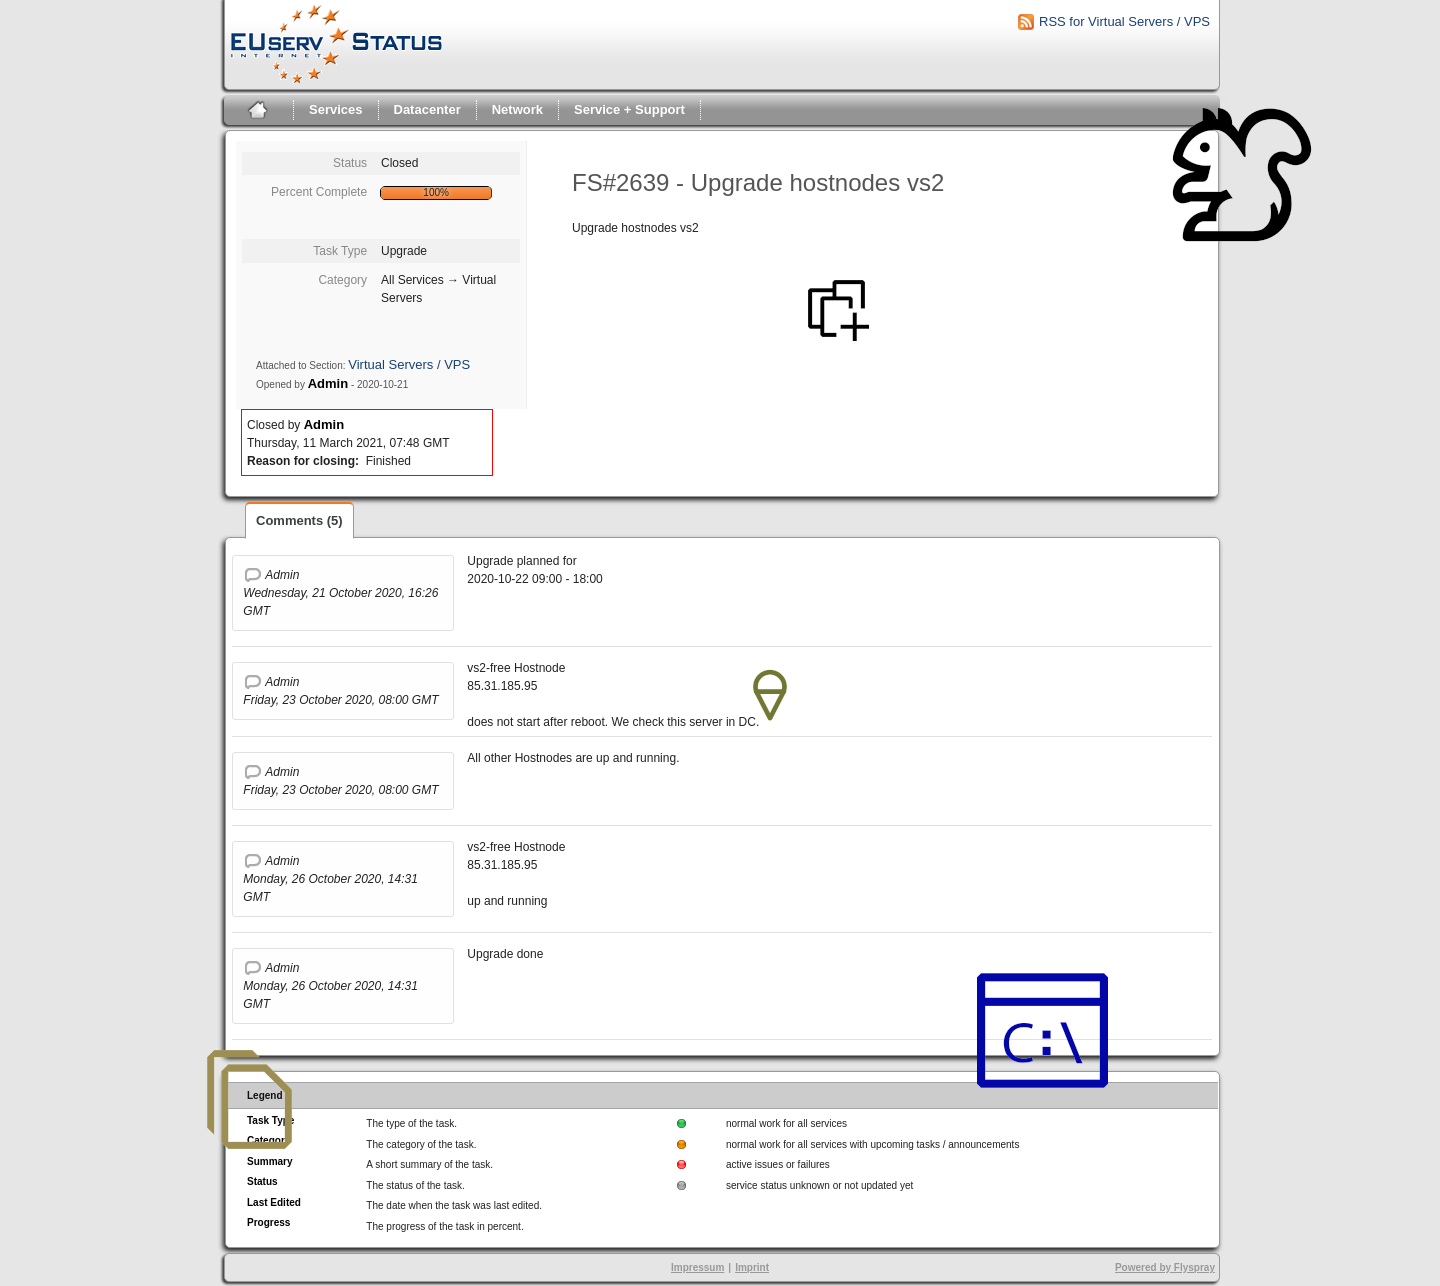 This screenshot has height=1286, width=1440. What do you see at coordinates (249, 1099) in the screenshot?
I see `copy to clipboard` at bounding box center [249, 1099].